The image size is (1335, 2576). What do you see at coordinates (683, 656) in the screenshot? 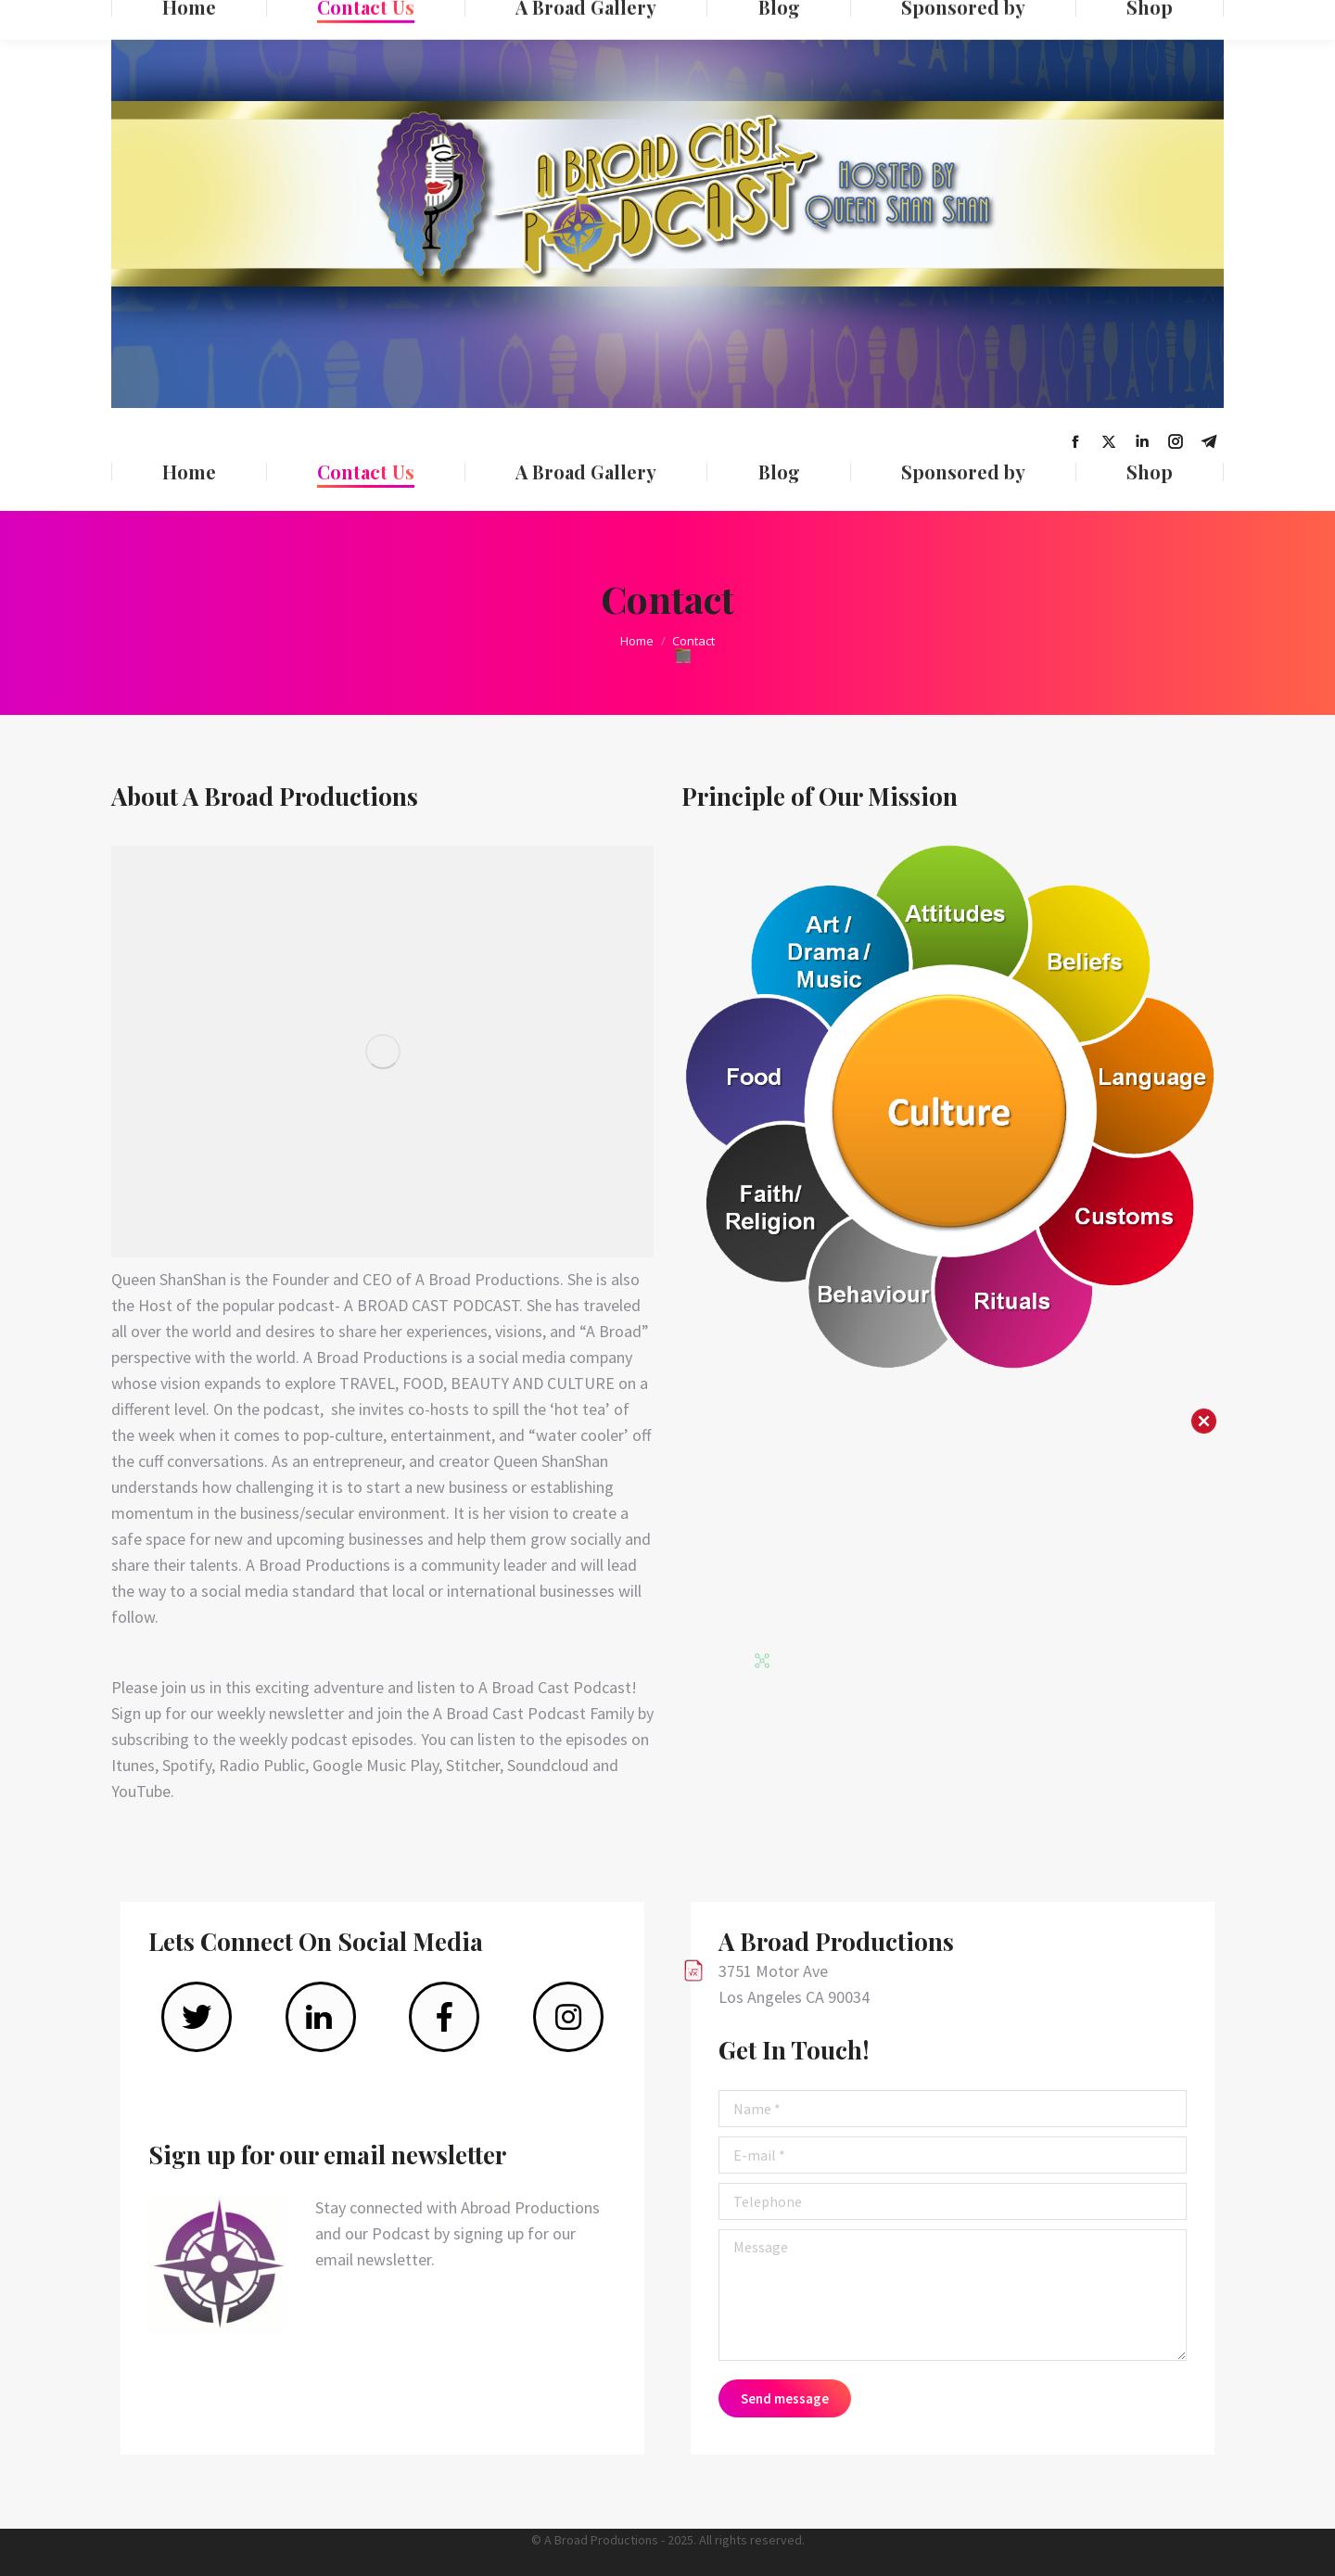
I see `access files stored on a remote server or network location` at bounding box center [683, 656].